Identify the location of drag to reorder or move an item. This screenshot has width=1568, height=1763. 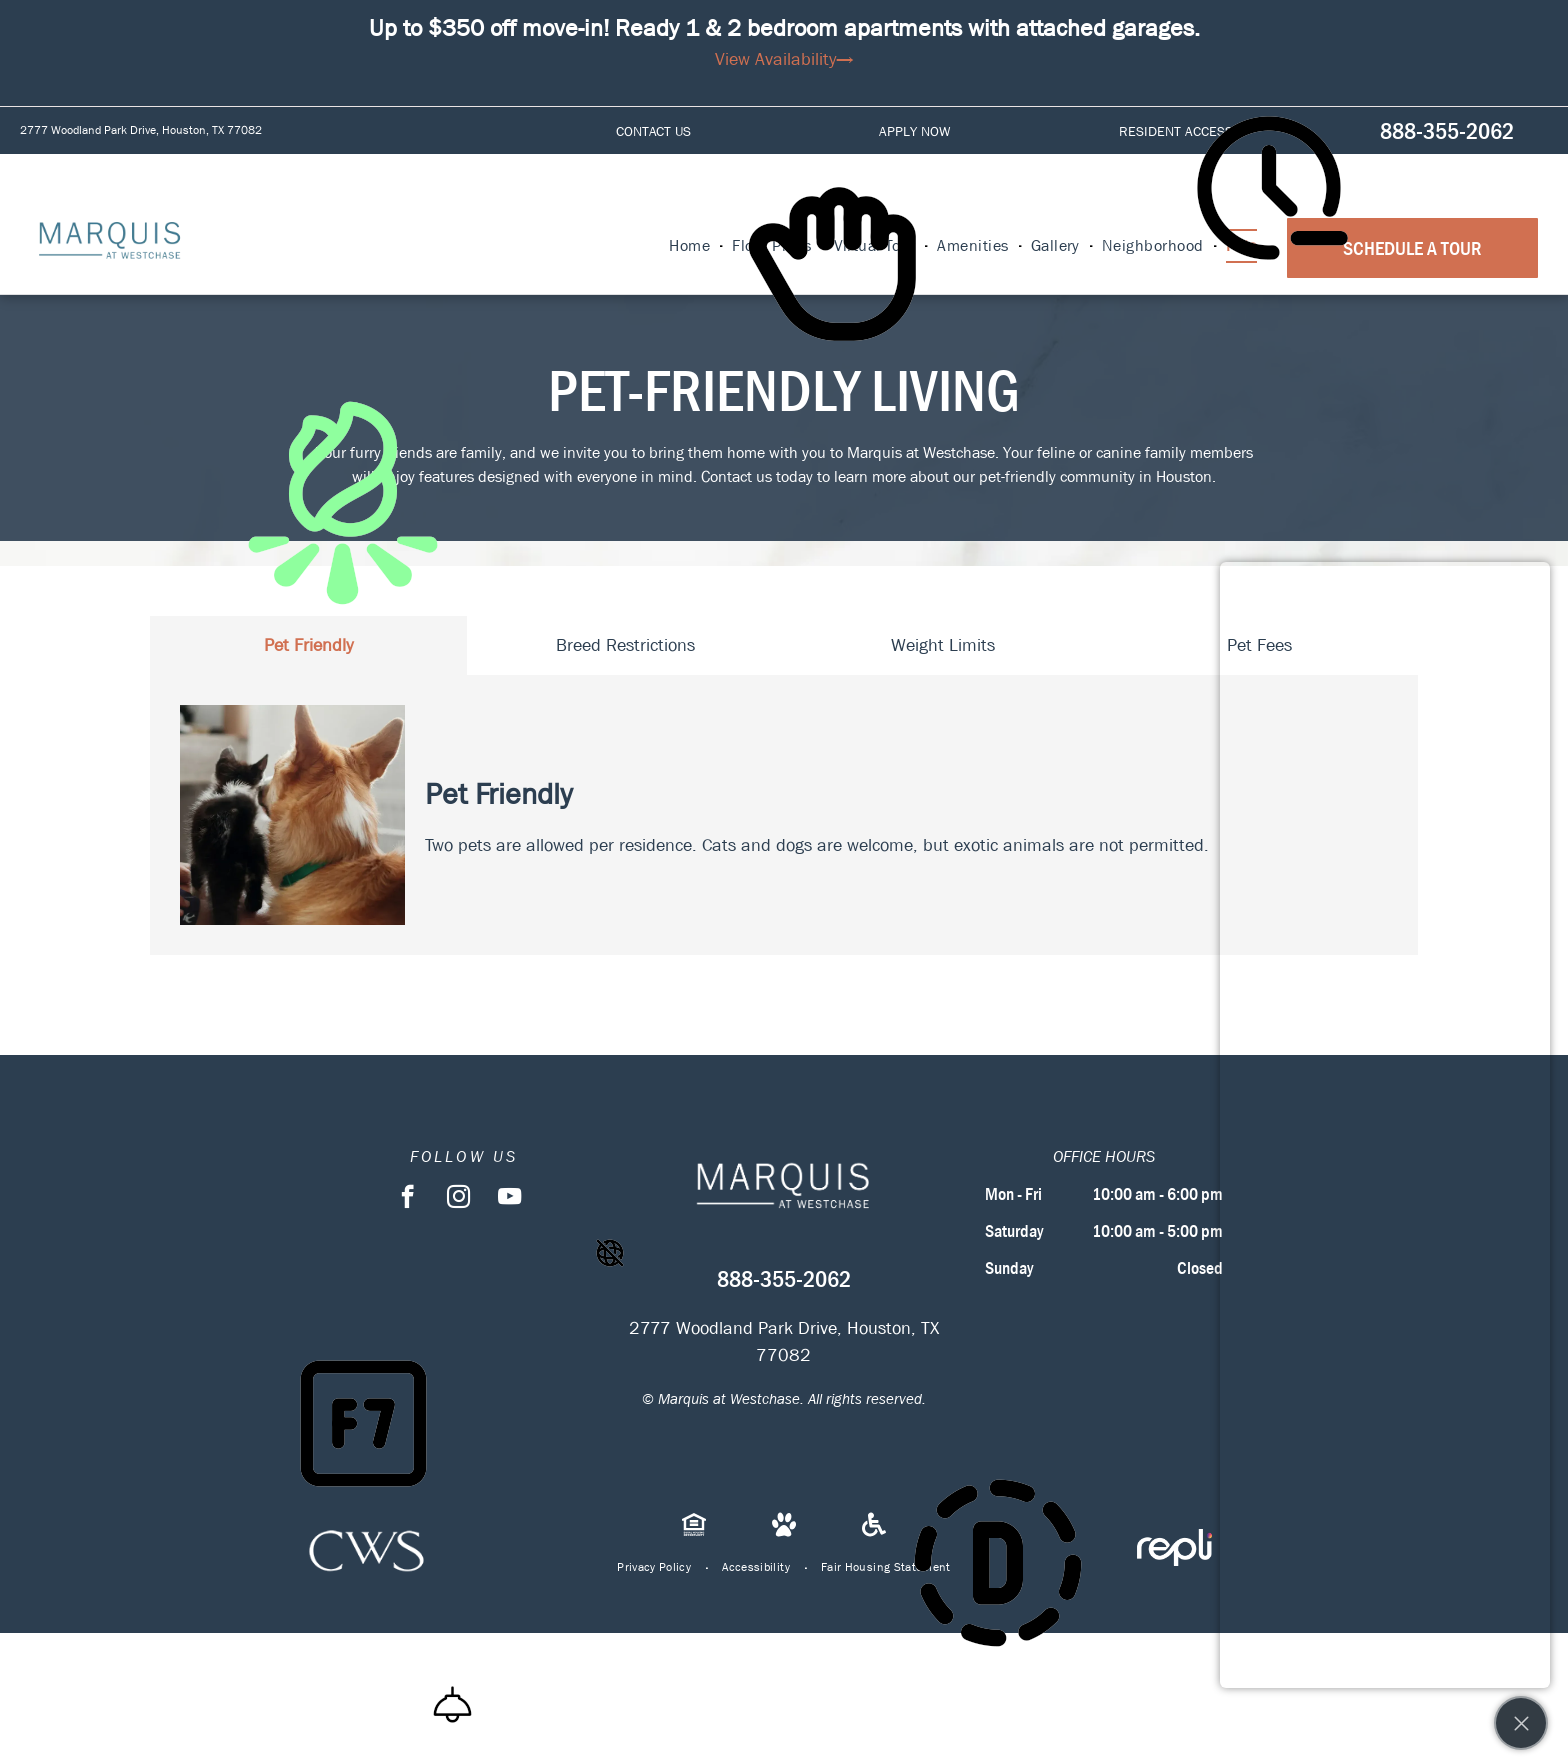
(834, 259).